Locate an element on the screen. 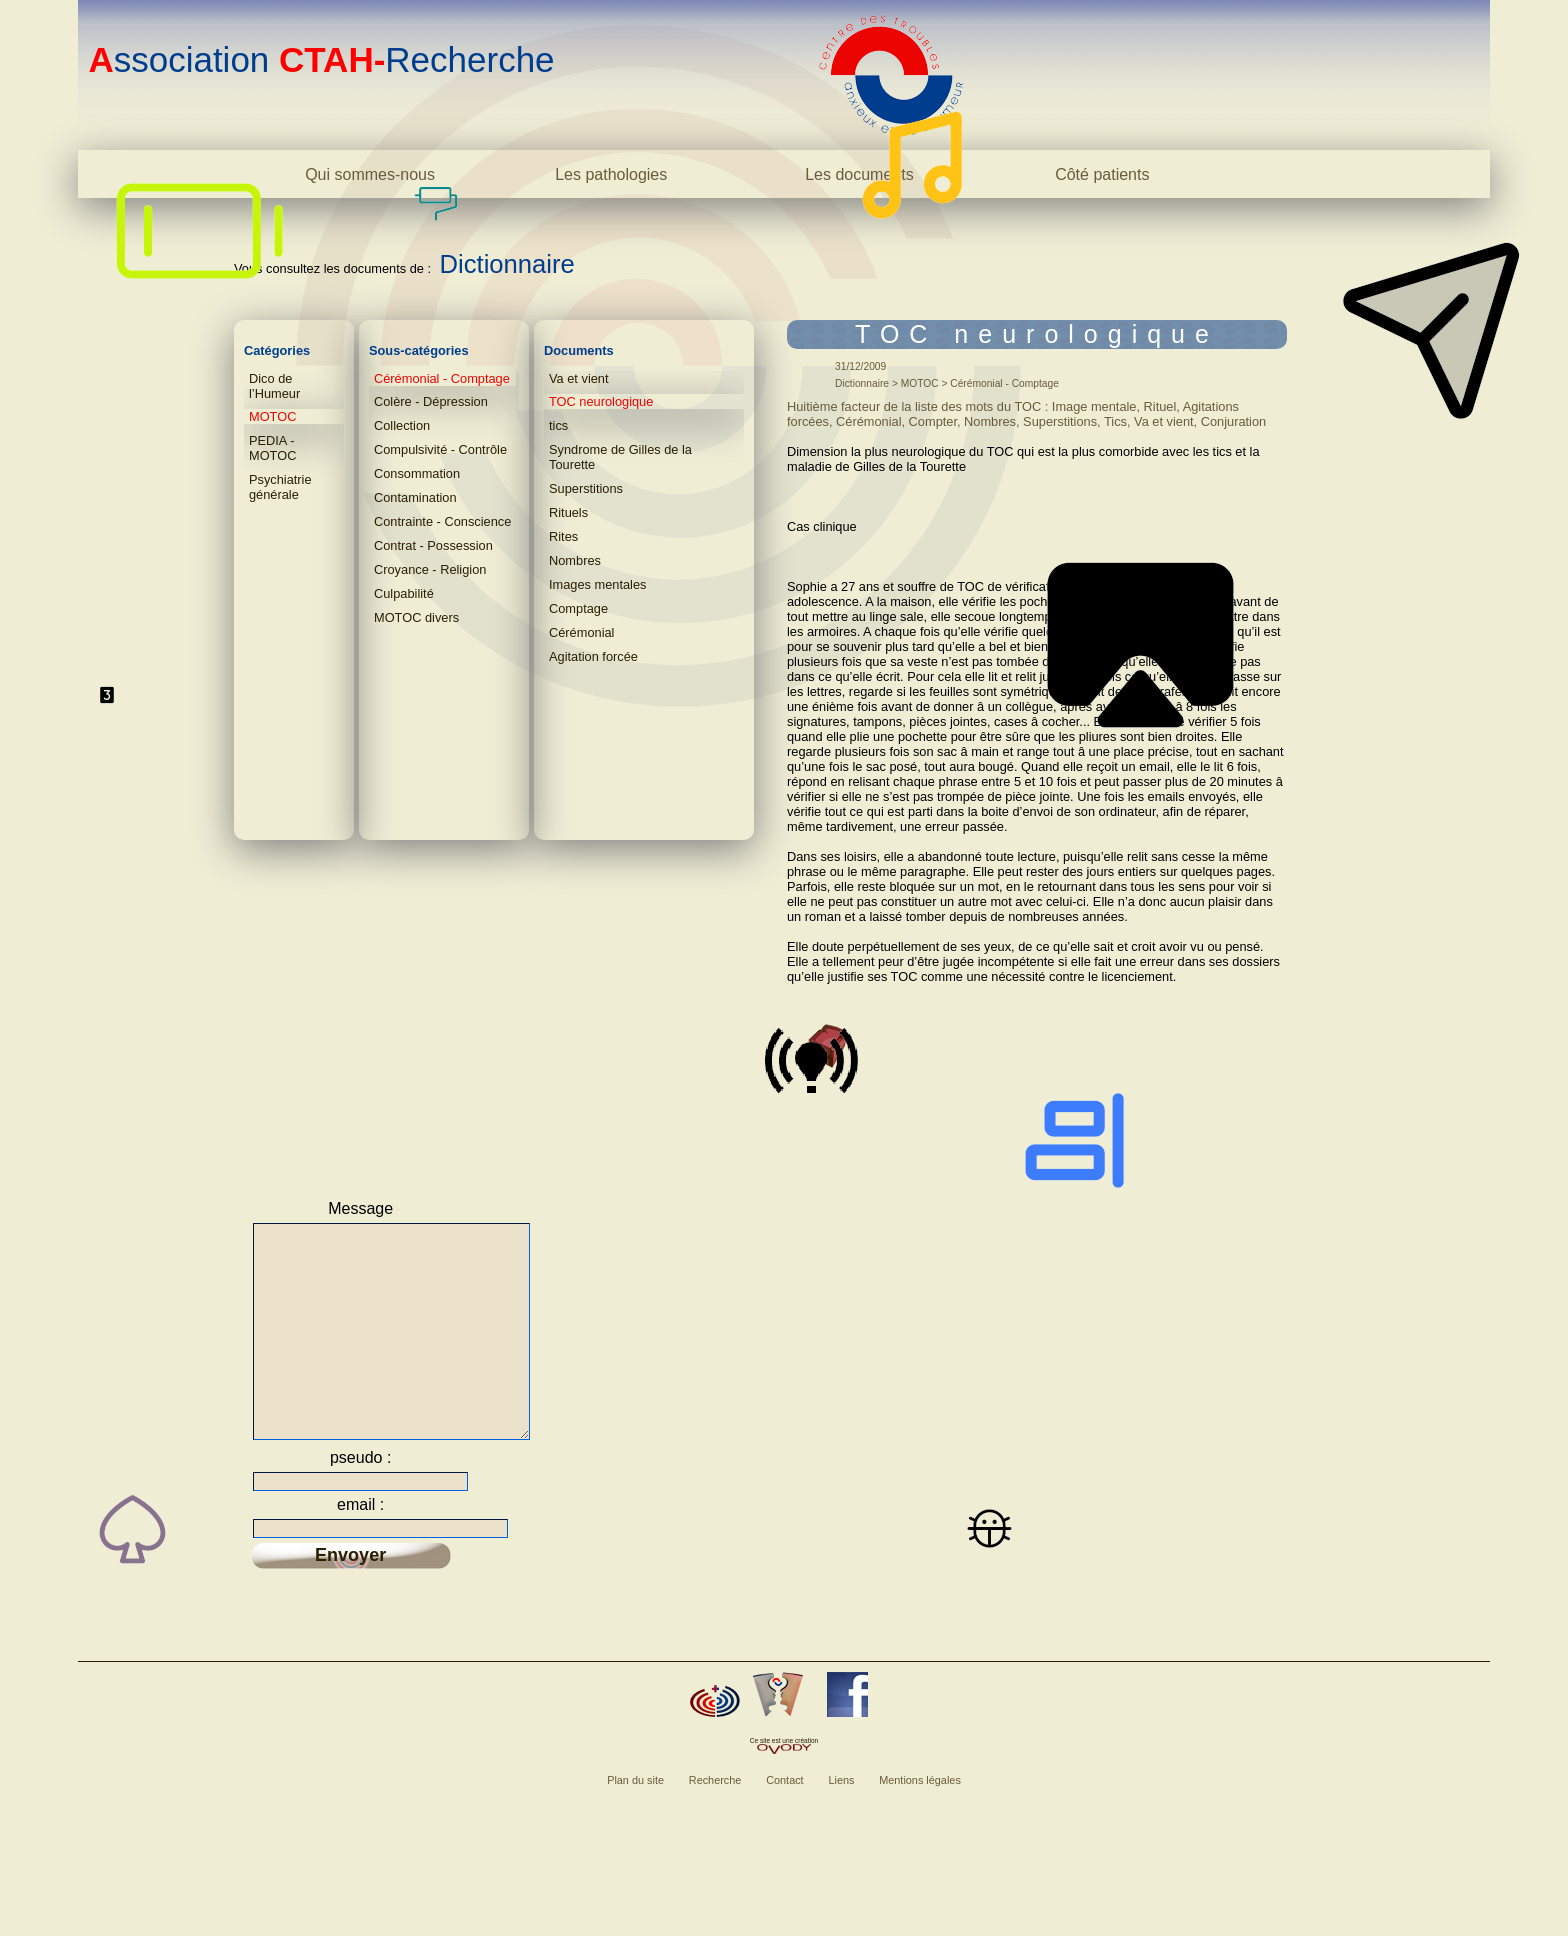  report a bug or issue is located at coordinates (989, 1528).